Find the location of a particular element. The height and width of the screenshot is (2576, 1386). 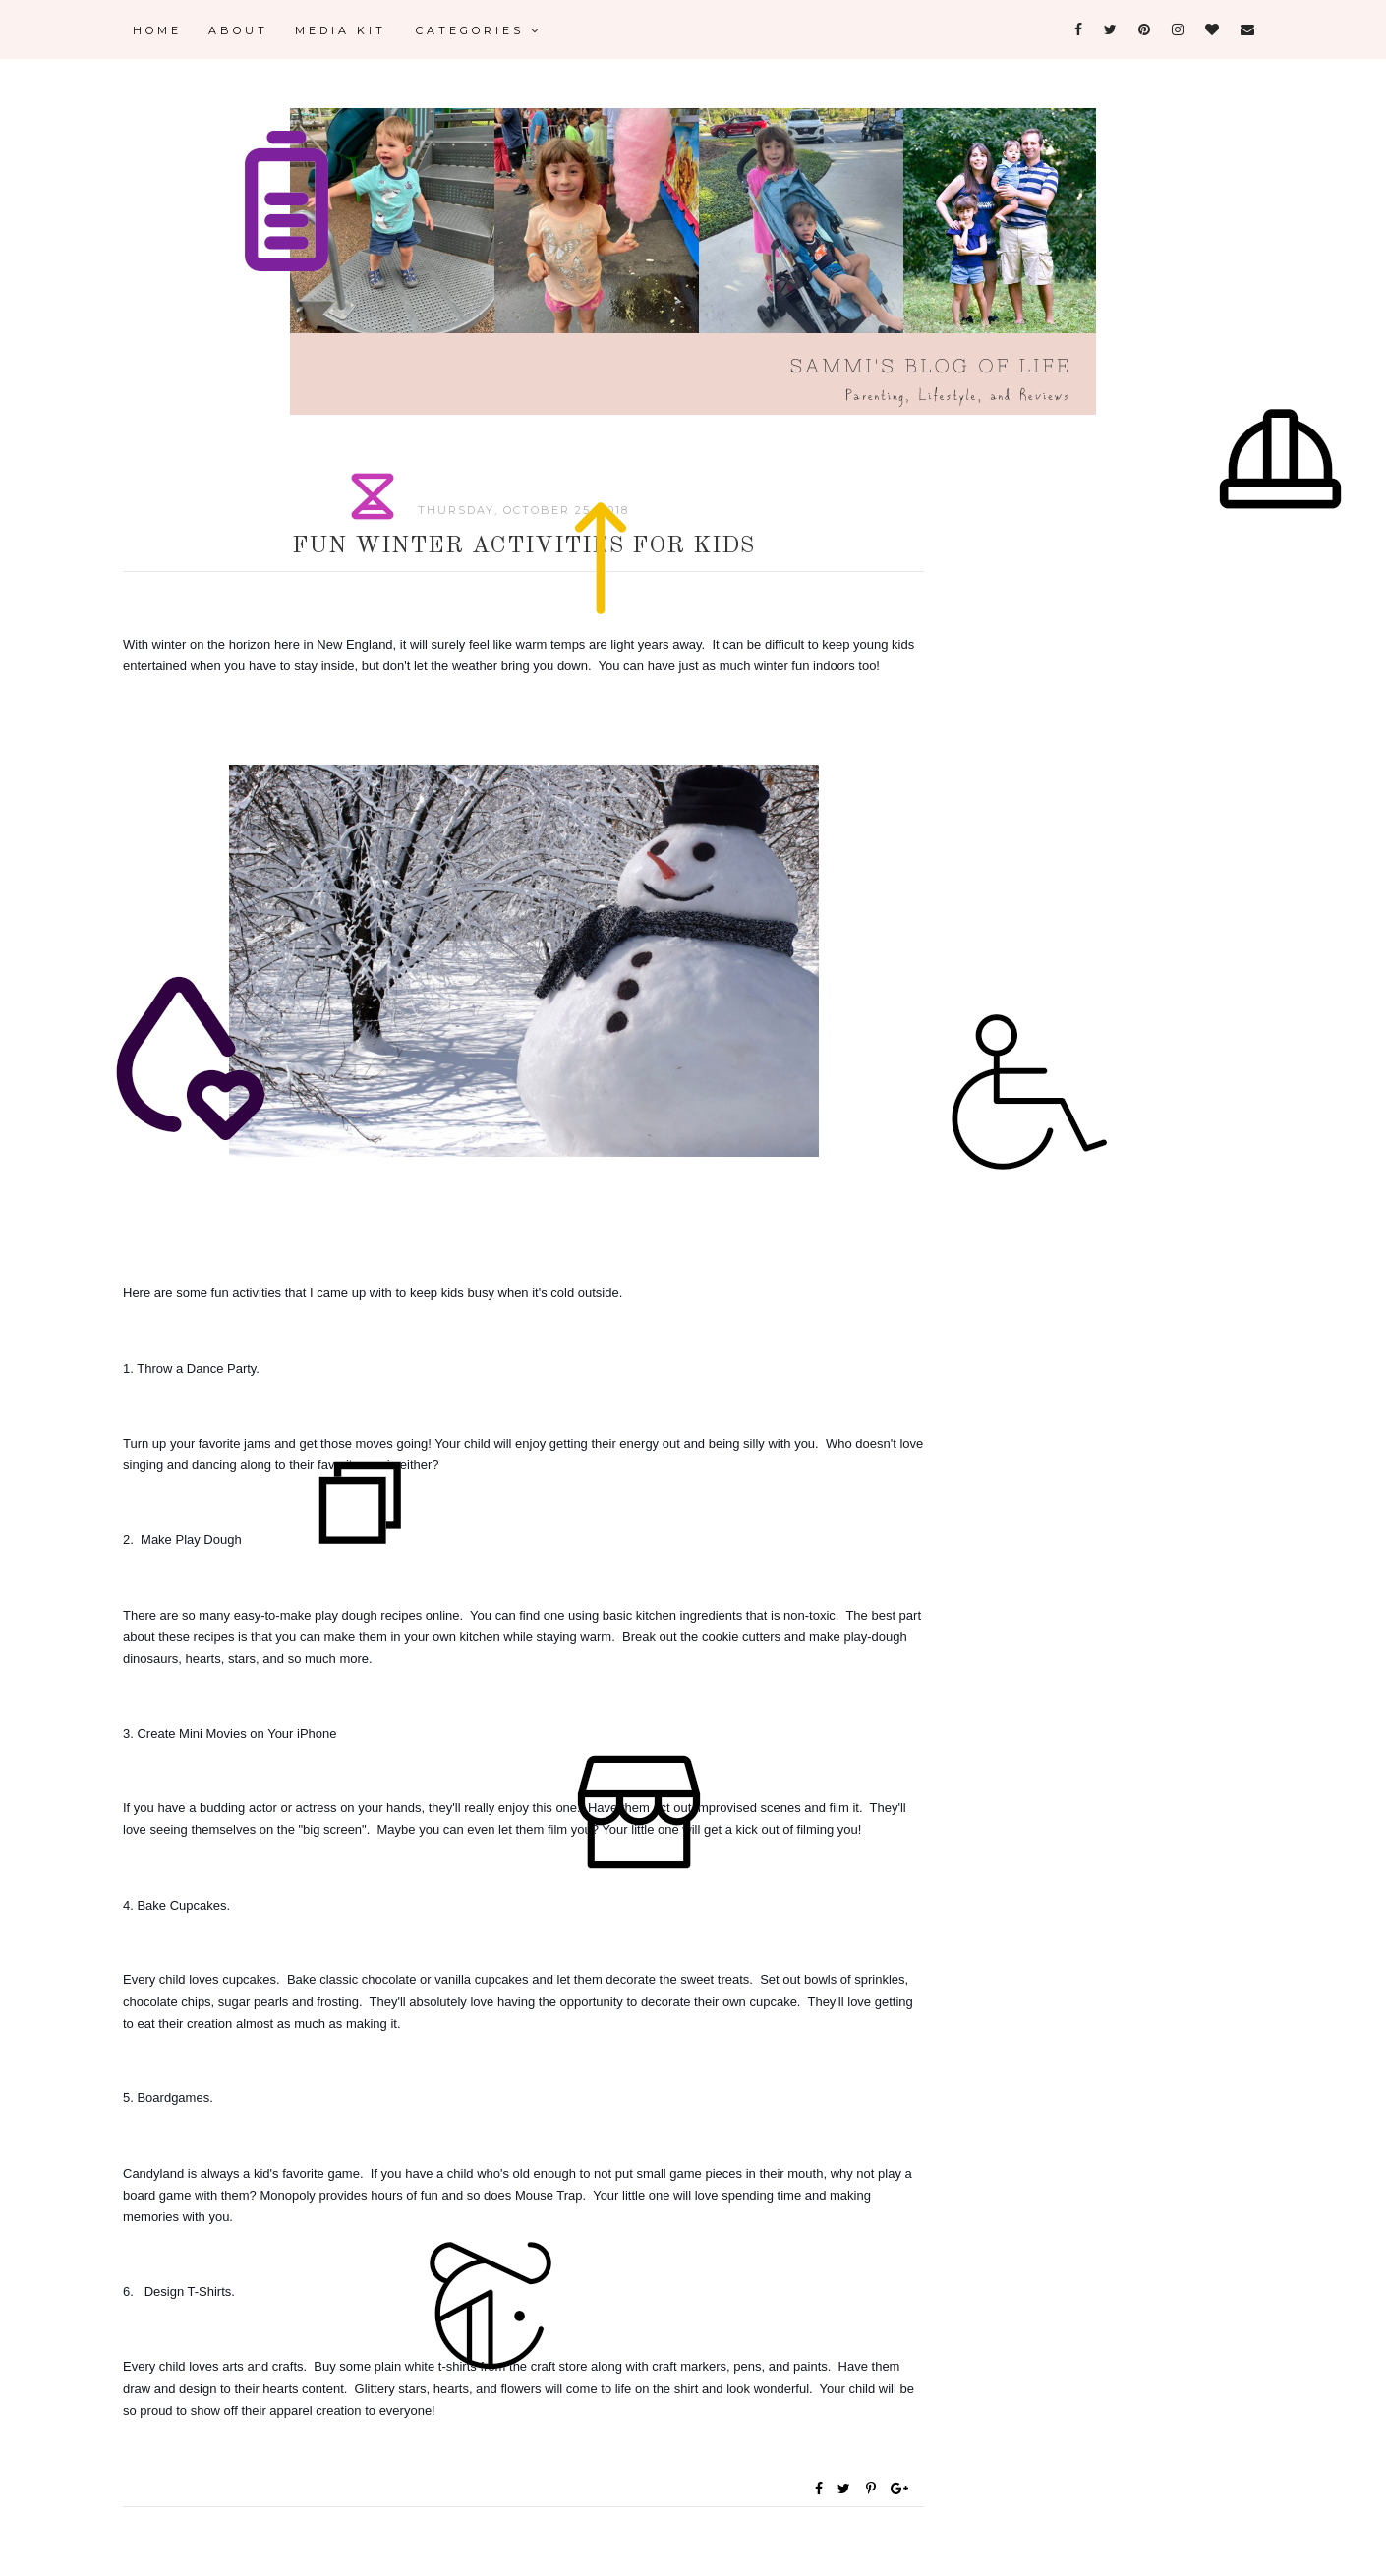

access construction or site safety settings is located at coordinates (1280, 465).